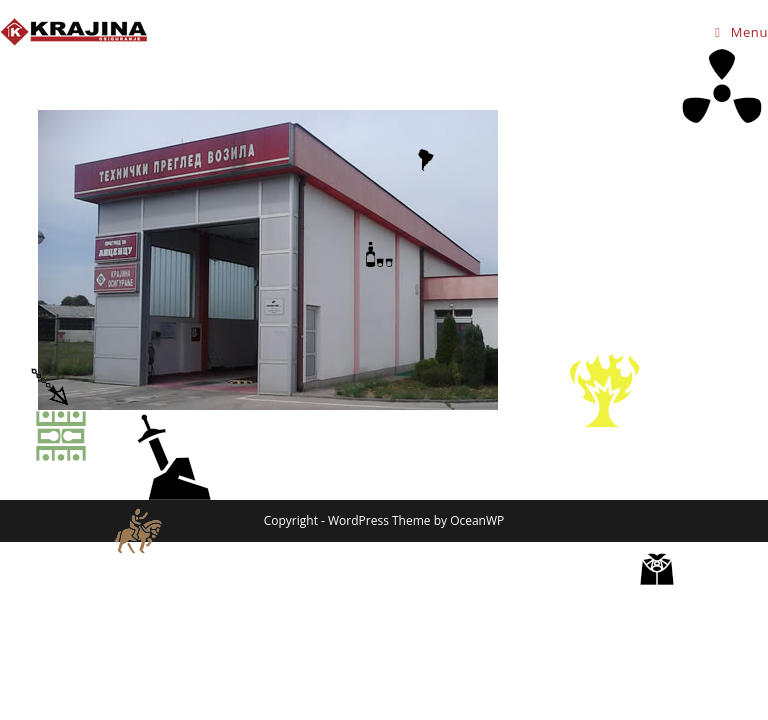 This screenshot has height=720, width=768. I want to click on select cavalry unit type, so click(138, 531).